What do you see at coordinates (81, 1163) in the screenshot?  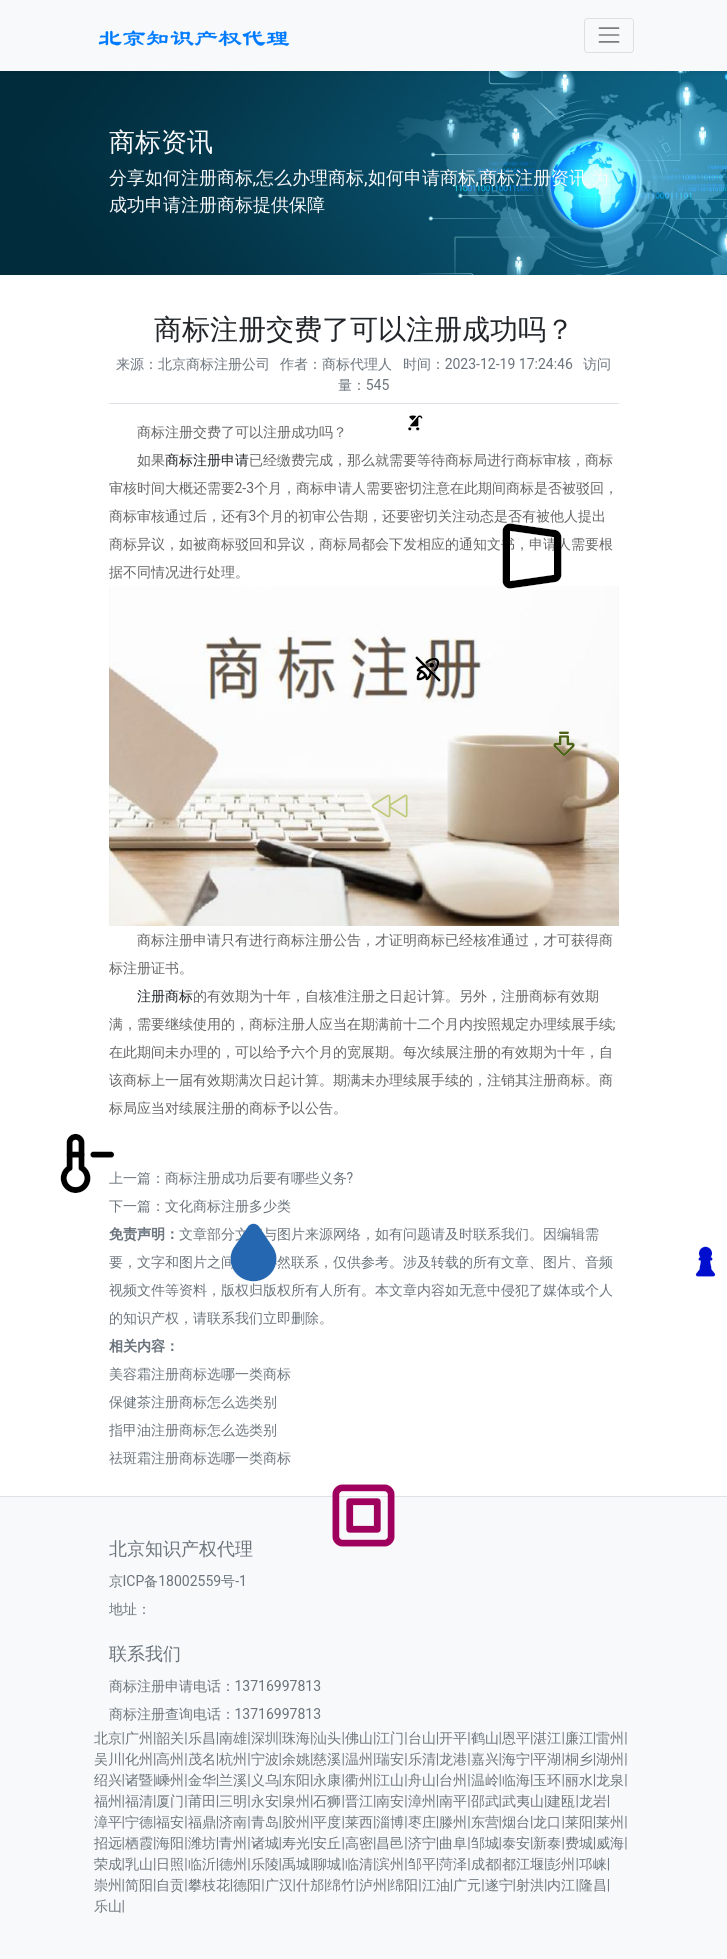 I see `decrease temperature setting` at bounding box center [81, 1163].